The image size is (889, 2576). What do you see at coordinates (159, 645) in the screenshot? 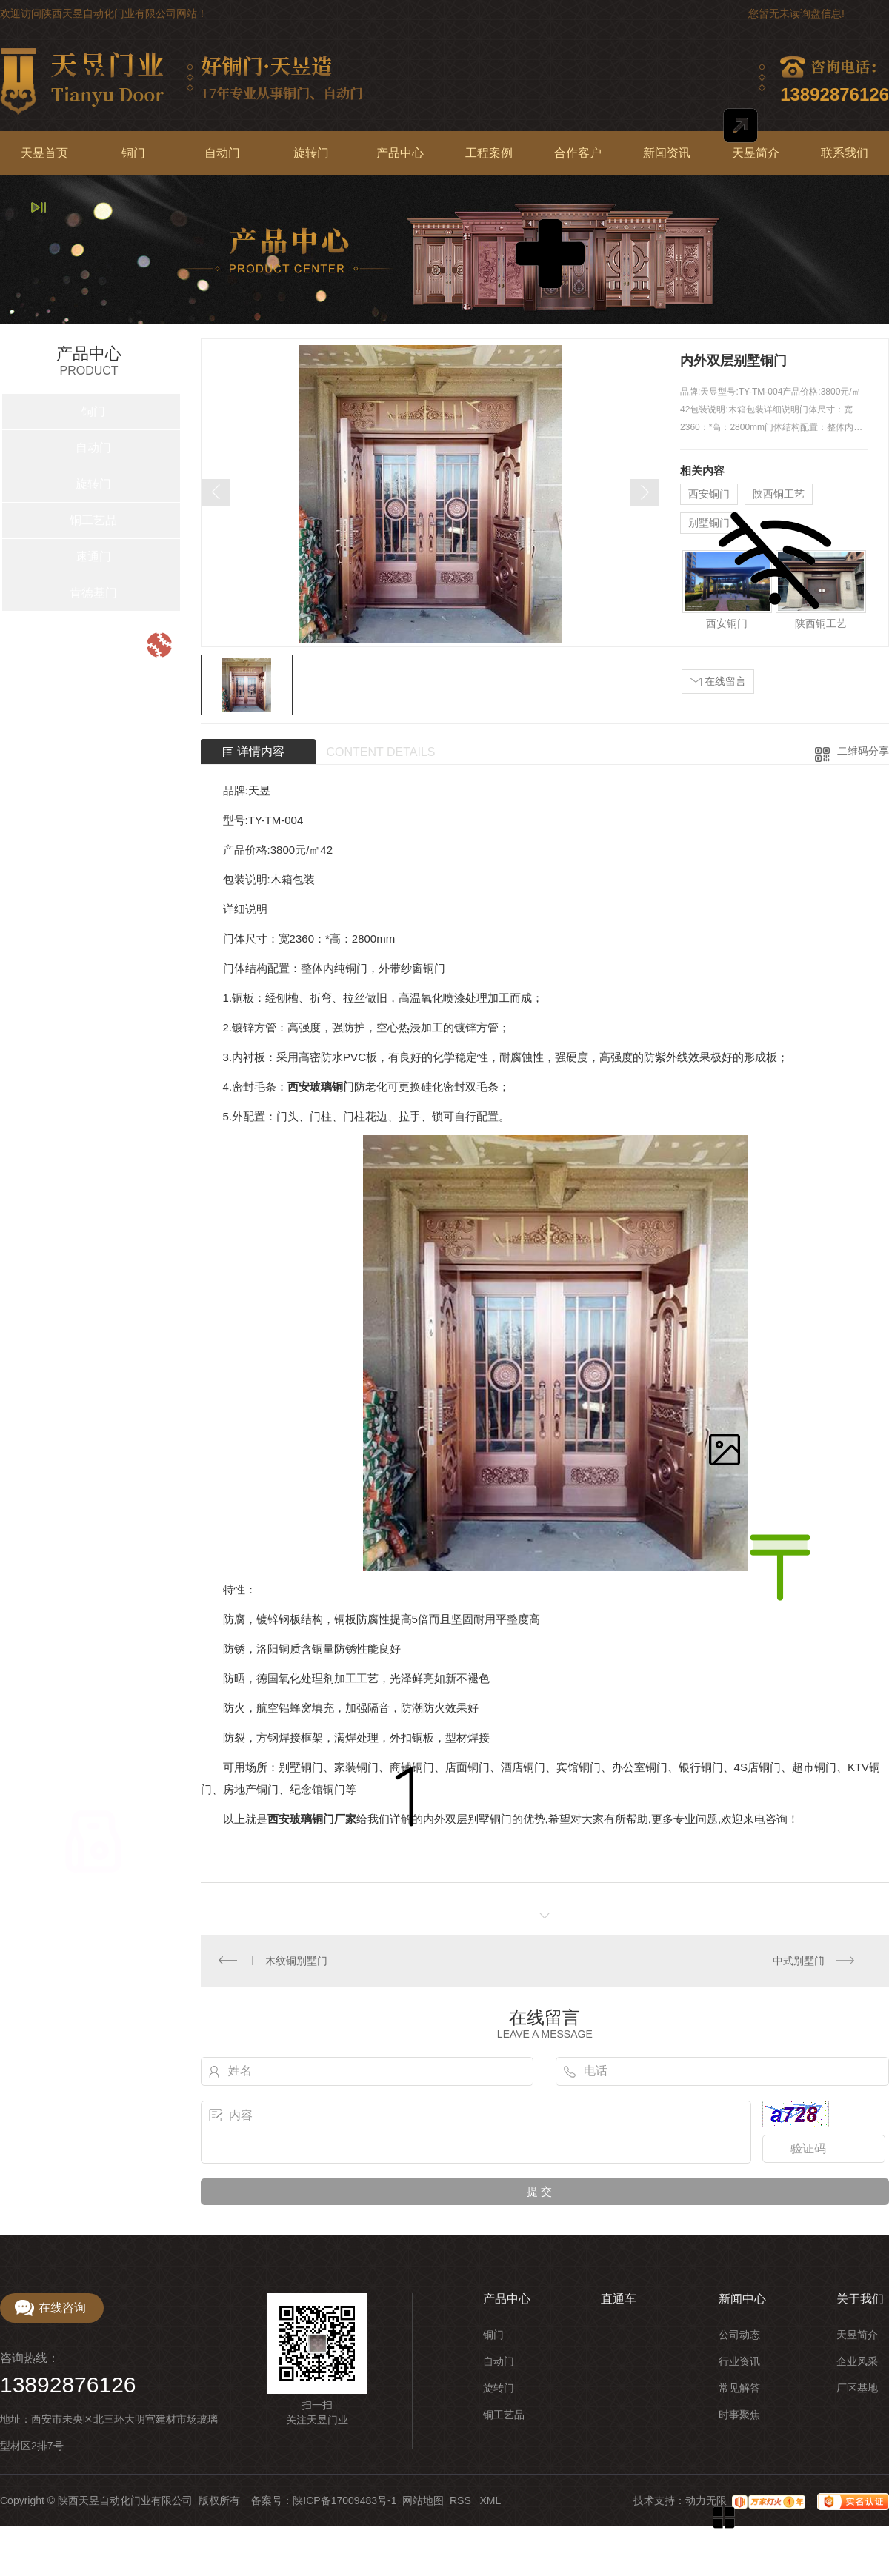
I see `view baseball scores or stats` at bounding box center [159, 645].